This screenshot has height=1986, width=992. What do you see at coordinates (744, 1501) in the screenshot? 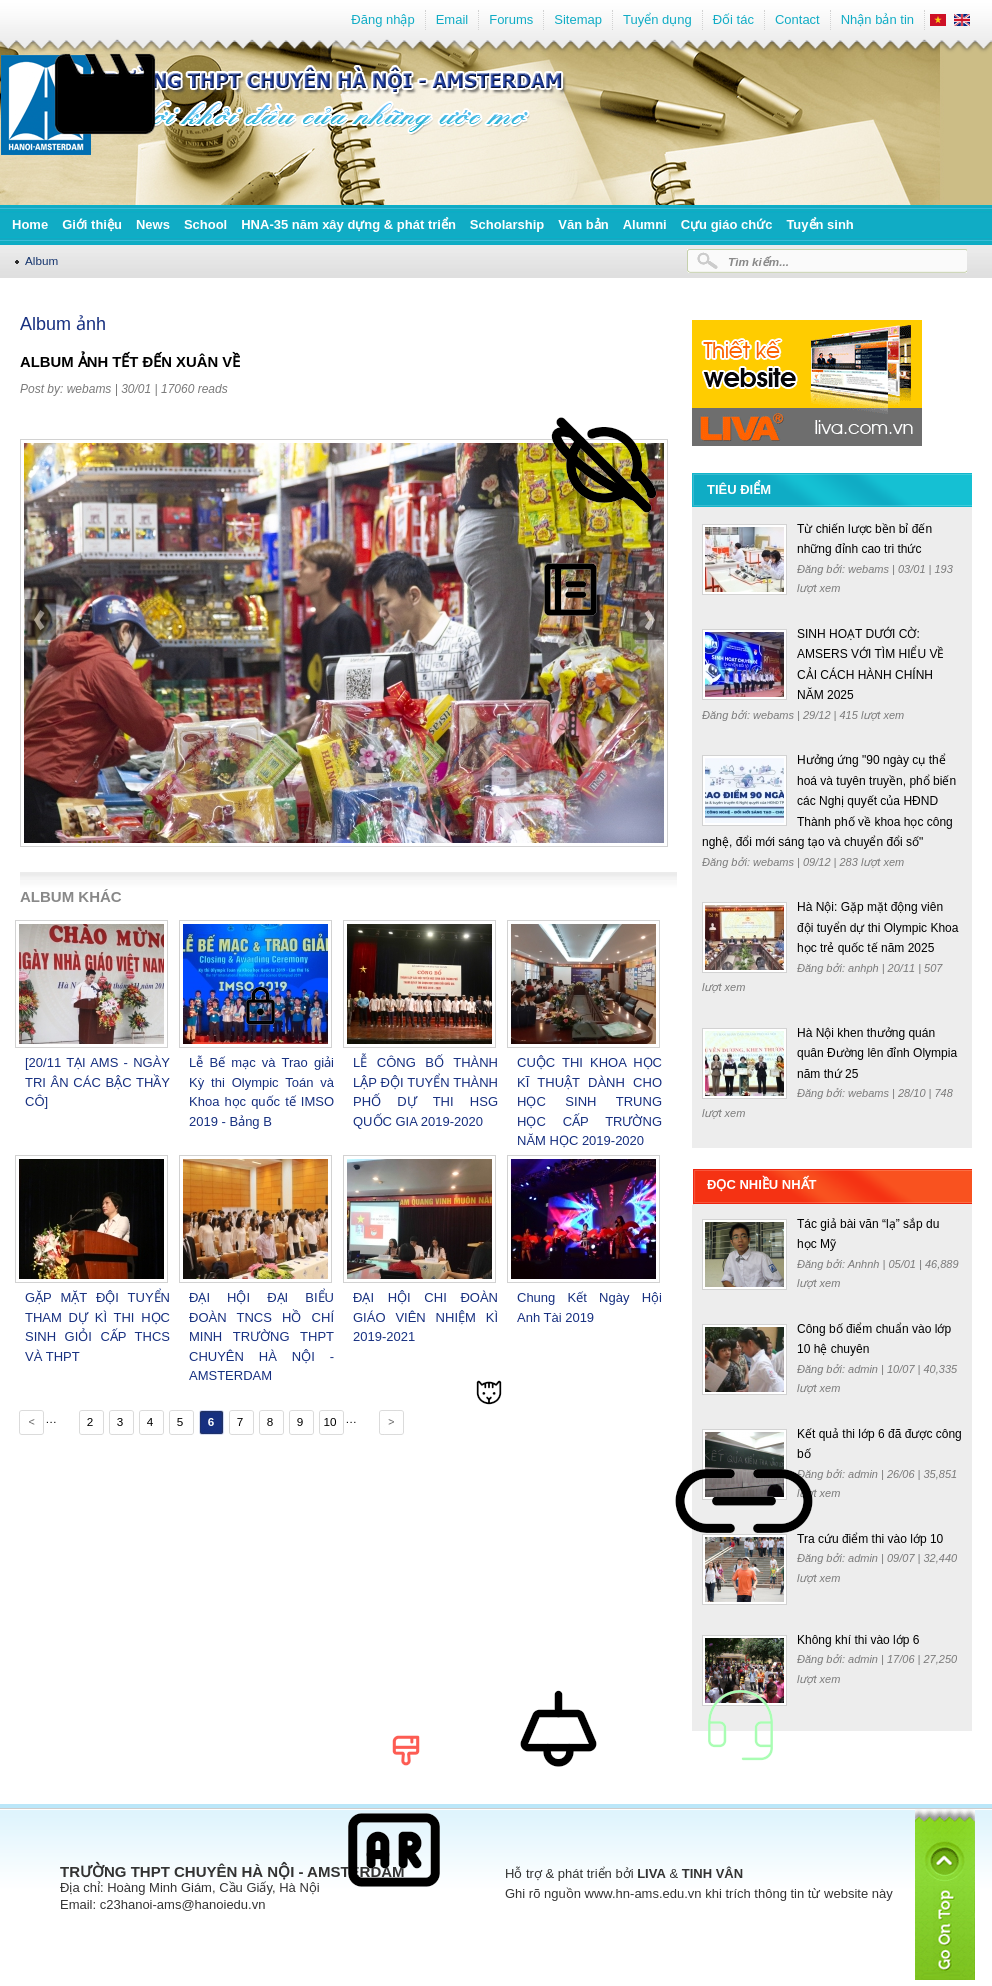
I see `copy link to clipboard` at bounding box center [744, 1501].